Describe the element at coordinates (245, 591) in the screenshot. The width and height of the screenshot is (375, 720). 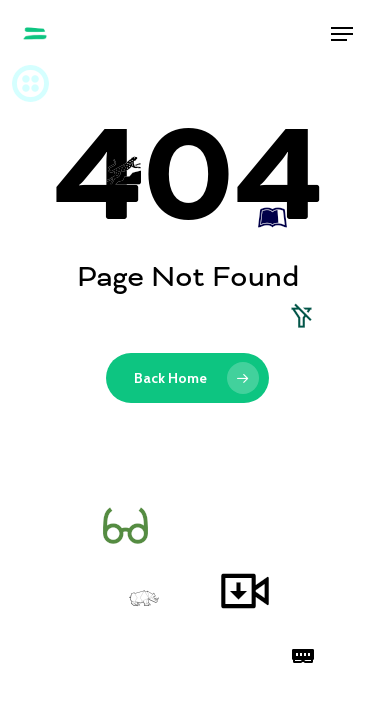
I see `download video to device` at that location.